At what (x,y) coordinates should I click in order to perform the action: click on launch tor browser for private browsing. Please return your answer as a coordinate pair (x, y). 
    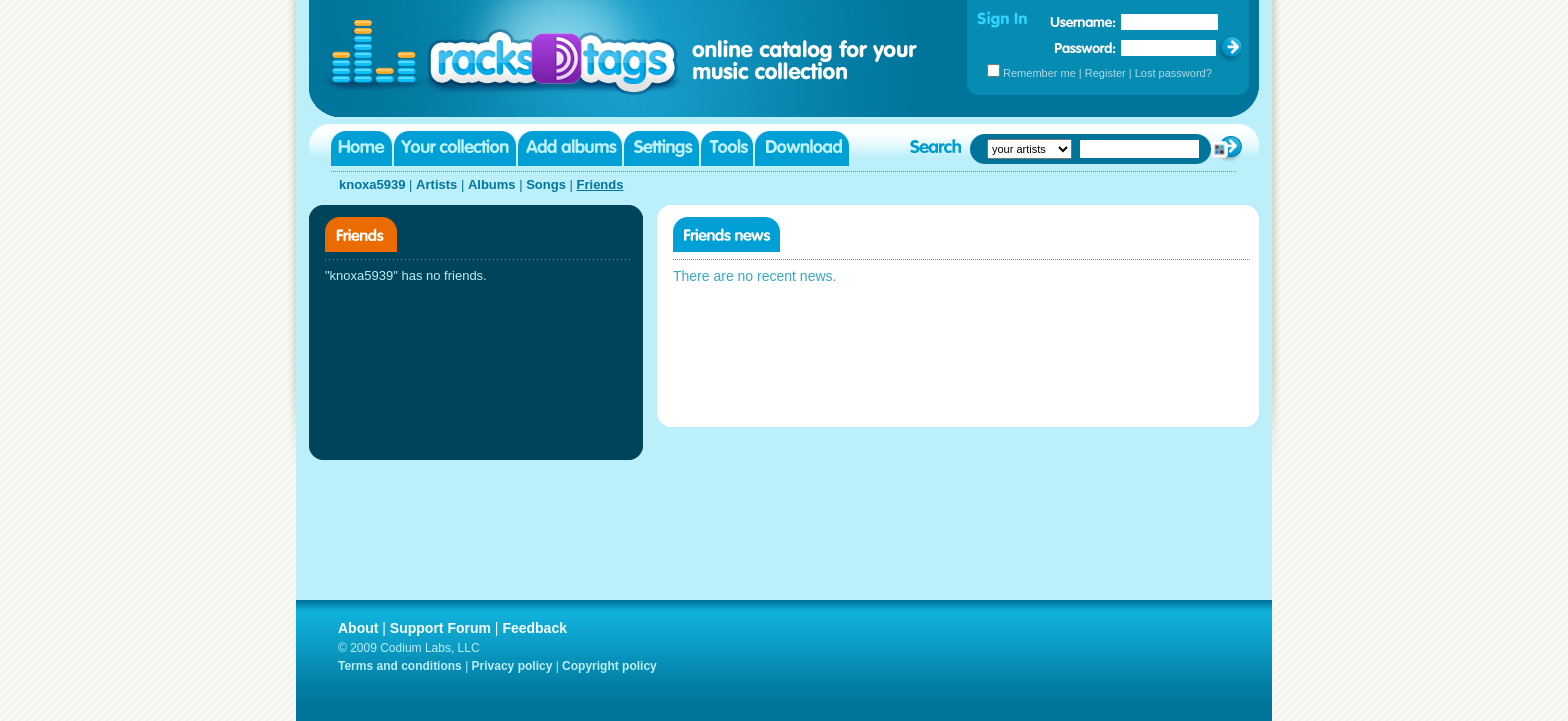
    Looking at the image, I should click on (556, 58).